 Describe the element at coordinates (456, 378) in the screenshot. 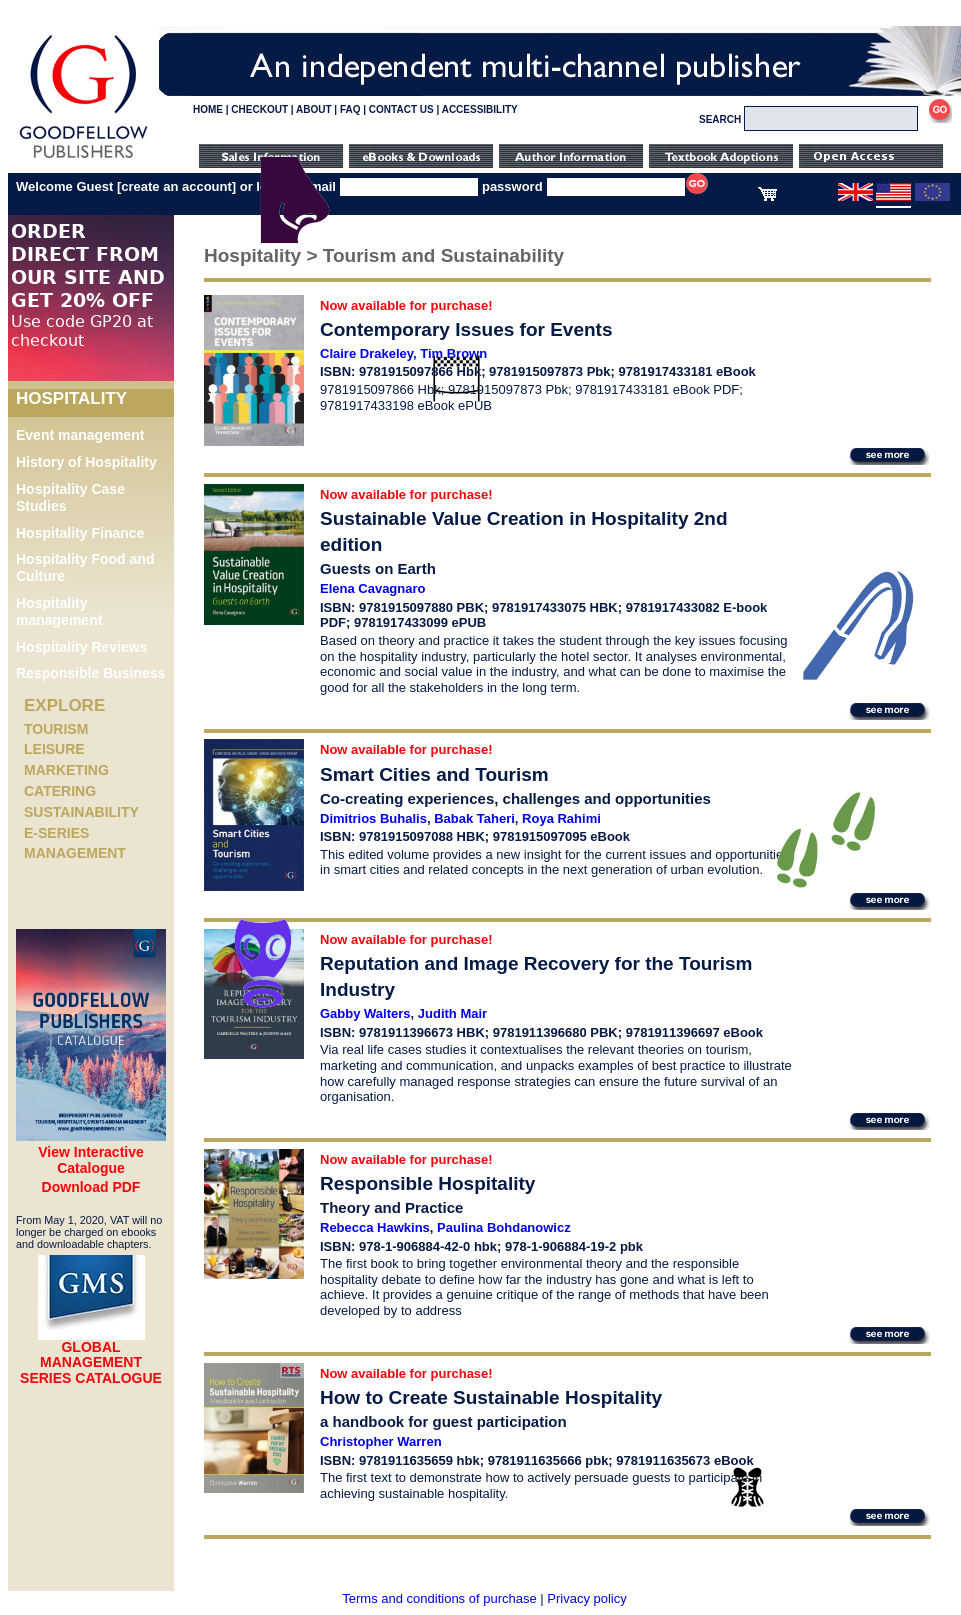

I see `indicates race or level completion` at that location.